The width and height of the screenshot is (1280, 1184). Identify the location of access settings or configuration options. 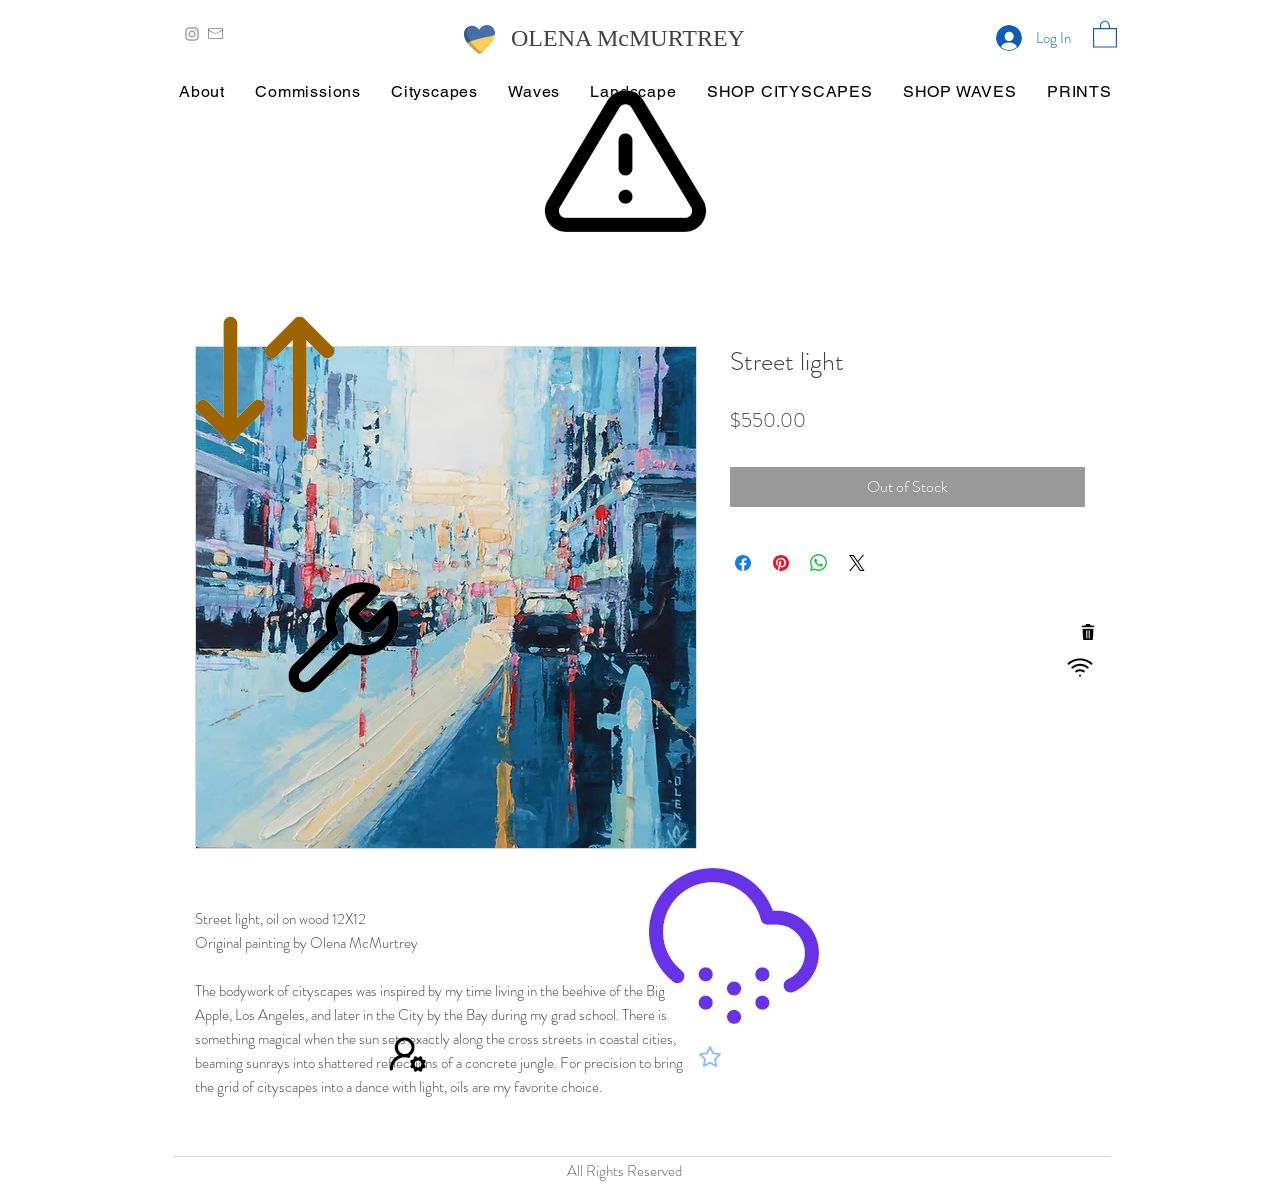
(341, 640).